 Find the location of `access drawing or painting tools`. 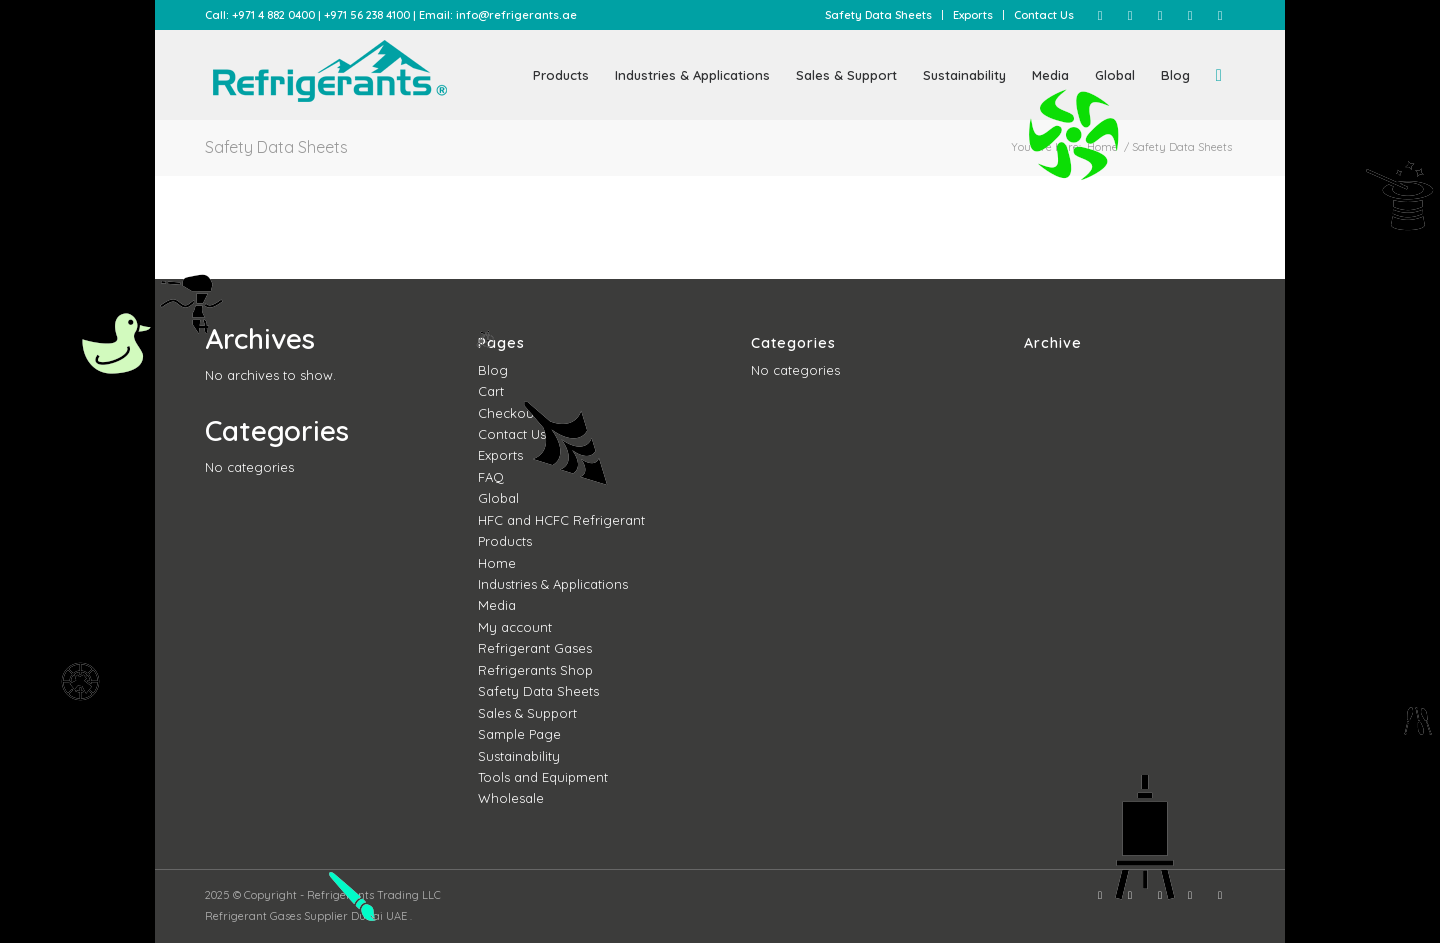

access drawing or painting tools is located at coordinates (352, 896).